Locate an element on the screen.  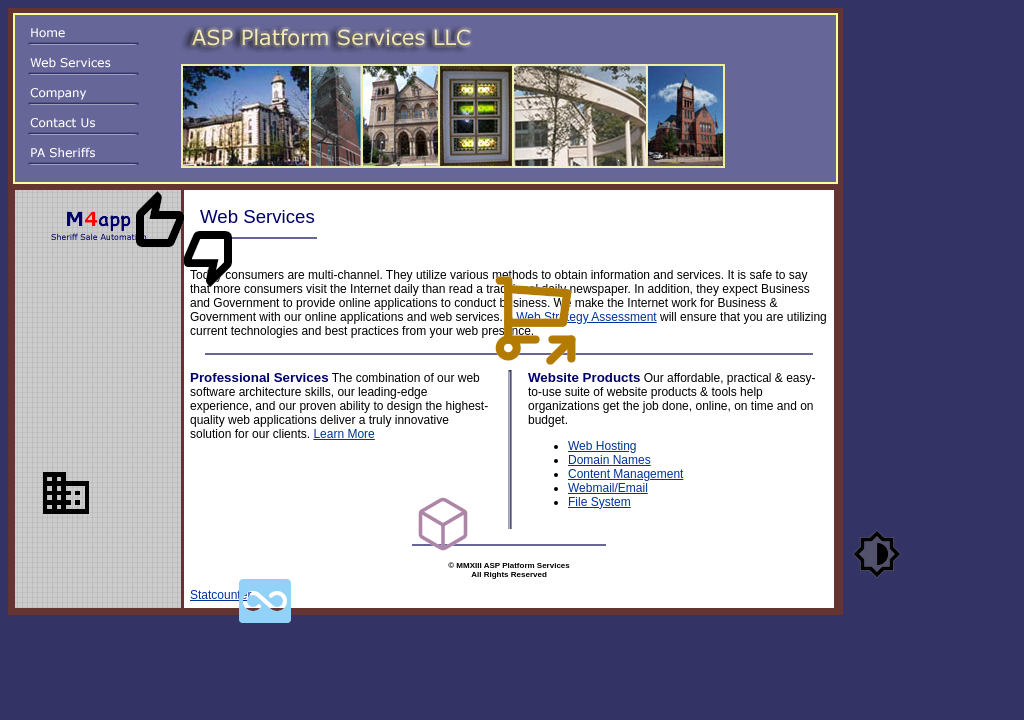
rate or provide feedback is located at coordinates (184, 239).